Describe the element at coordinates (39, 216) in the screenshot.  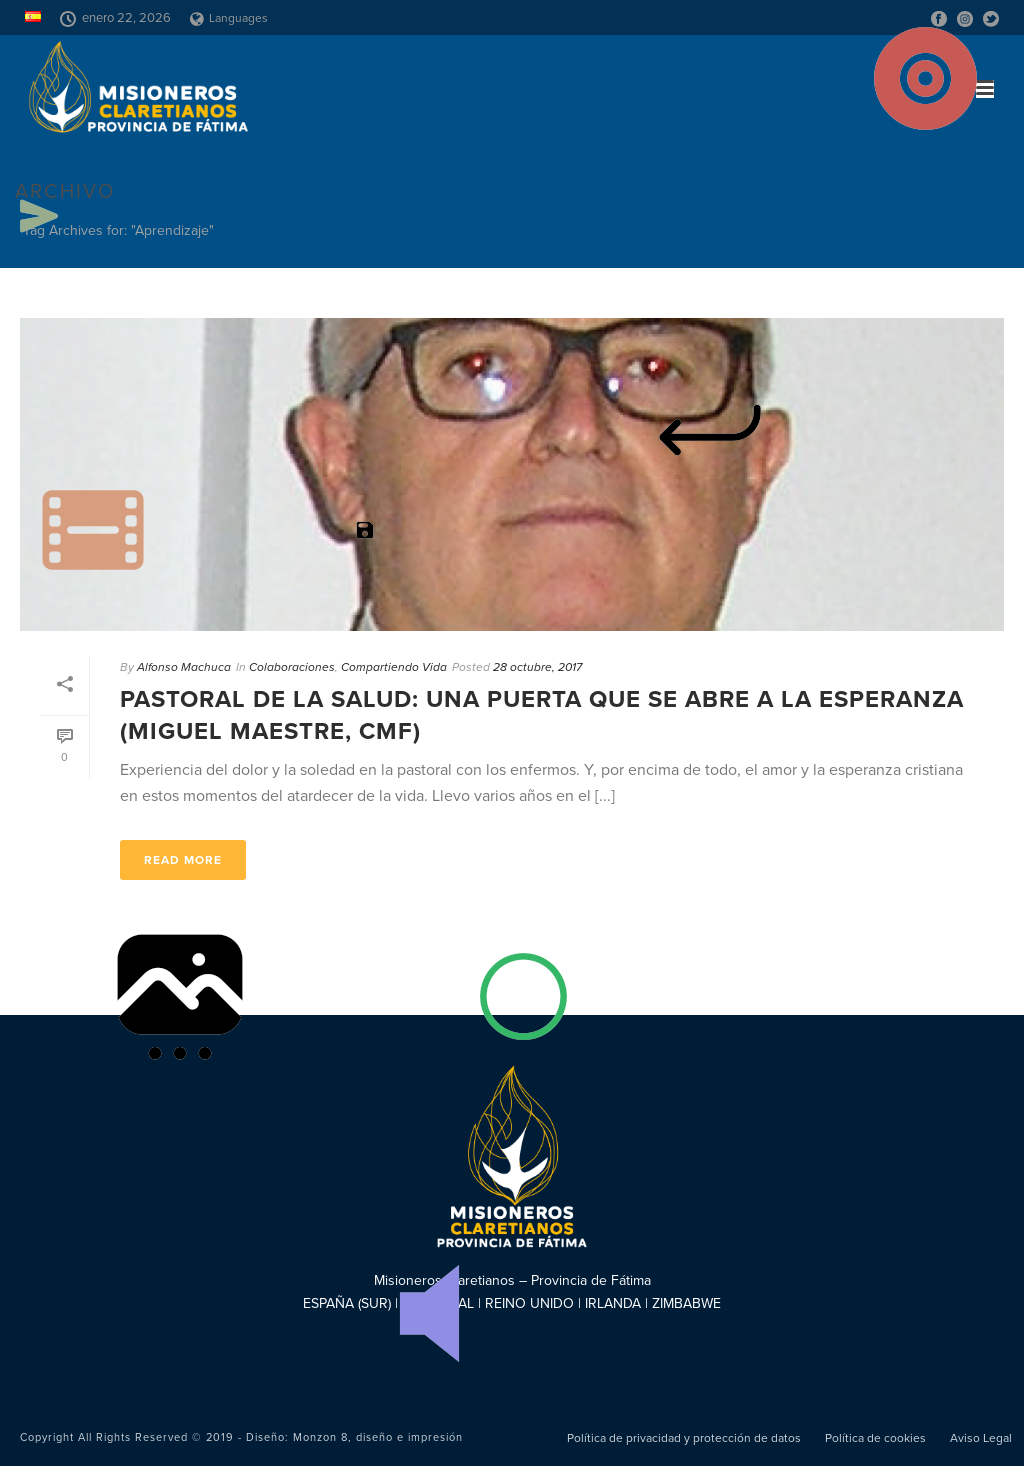
I see `send a message` at that location.